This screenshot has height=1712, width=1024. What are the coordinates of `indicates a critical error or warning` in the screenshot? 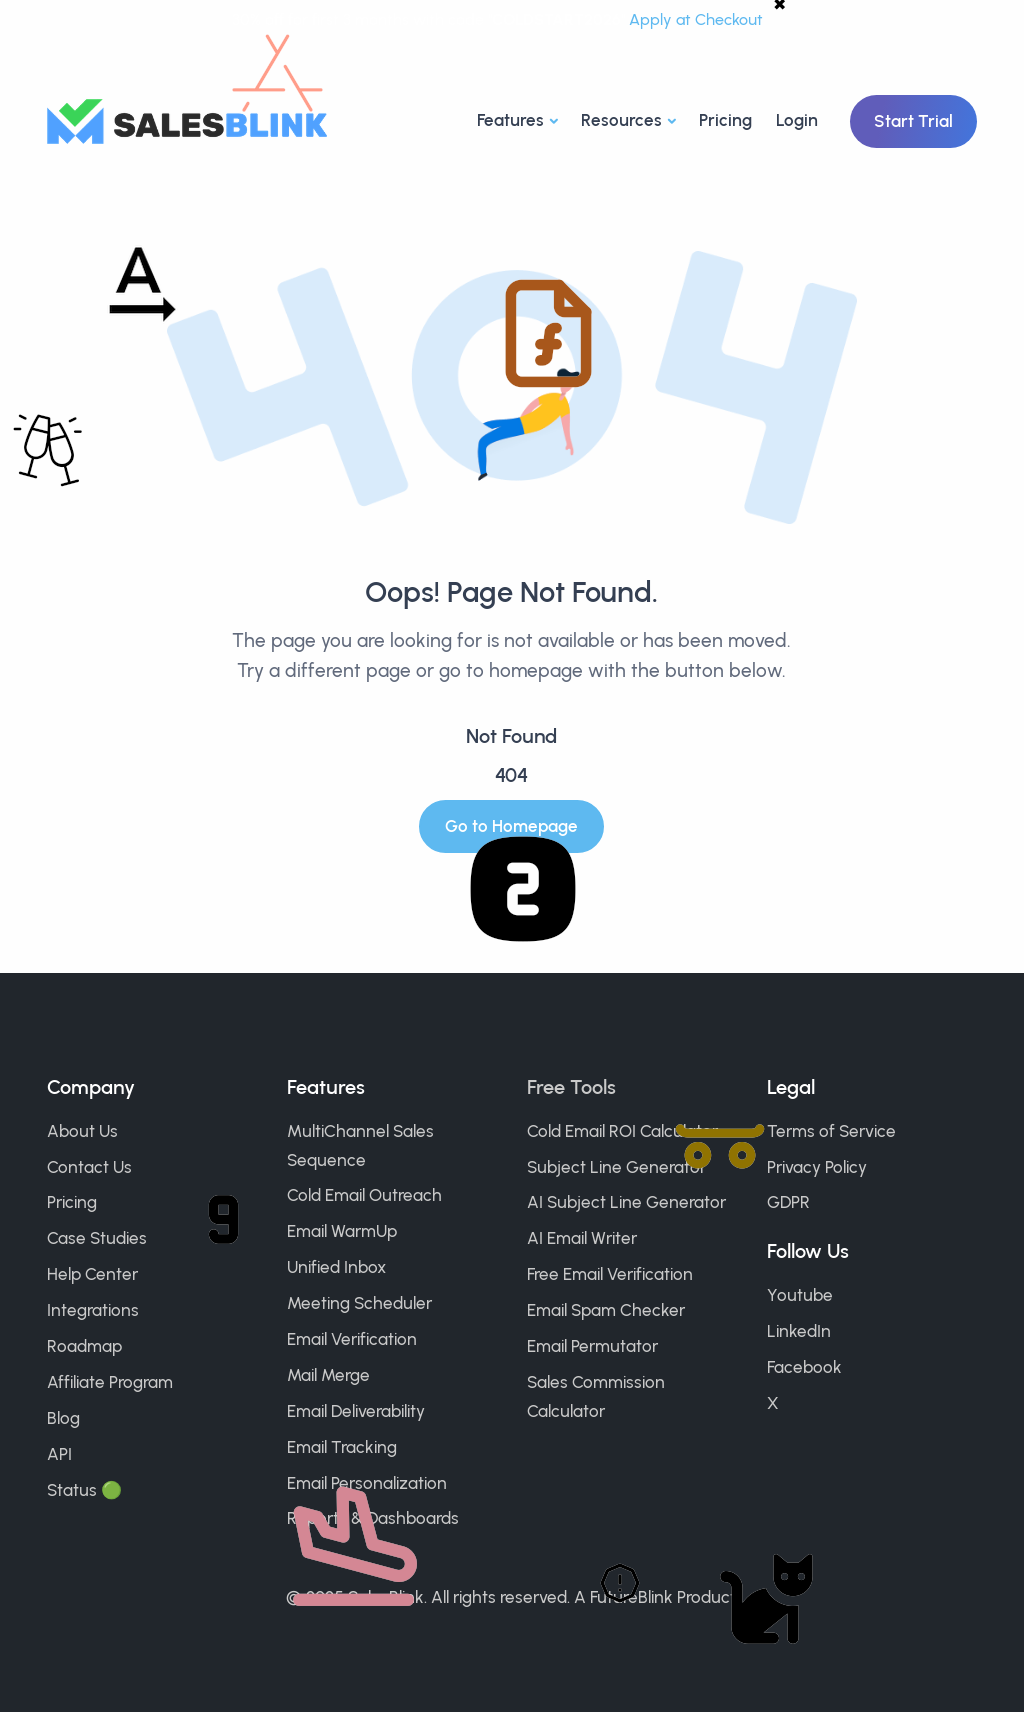 It's located at (620, 1583).